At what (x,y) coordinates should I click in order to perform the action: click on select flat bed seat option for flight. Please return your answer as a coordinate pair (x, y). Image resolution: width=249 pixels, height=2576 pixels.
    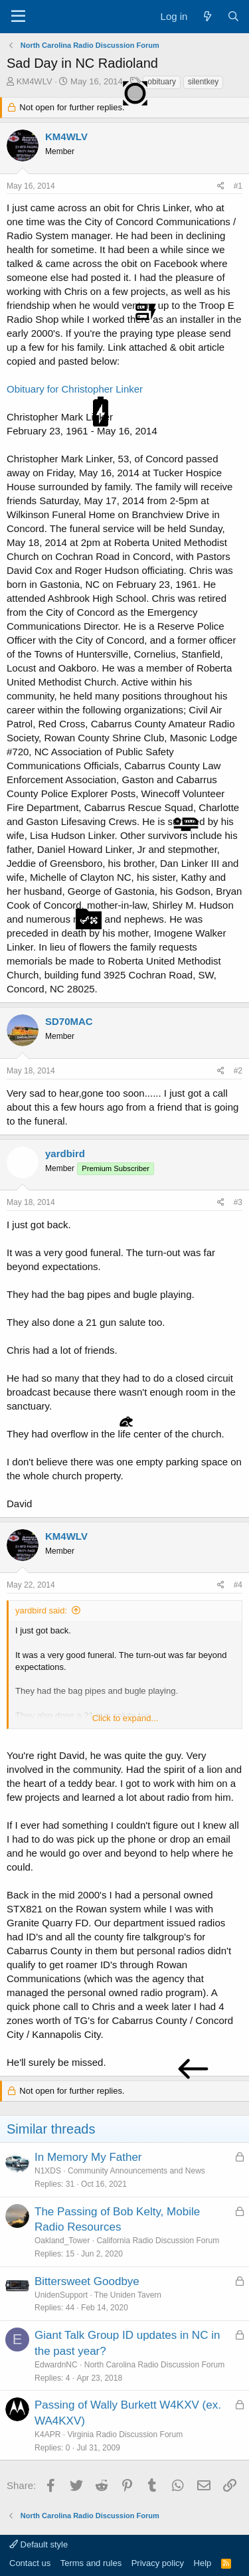
    Looking at the image, I should click on (186, 824).